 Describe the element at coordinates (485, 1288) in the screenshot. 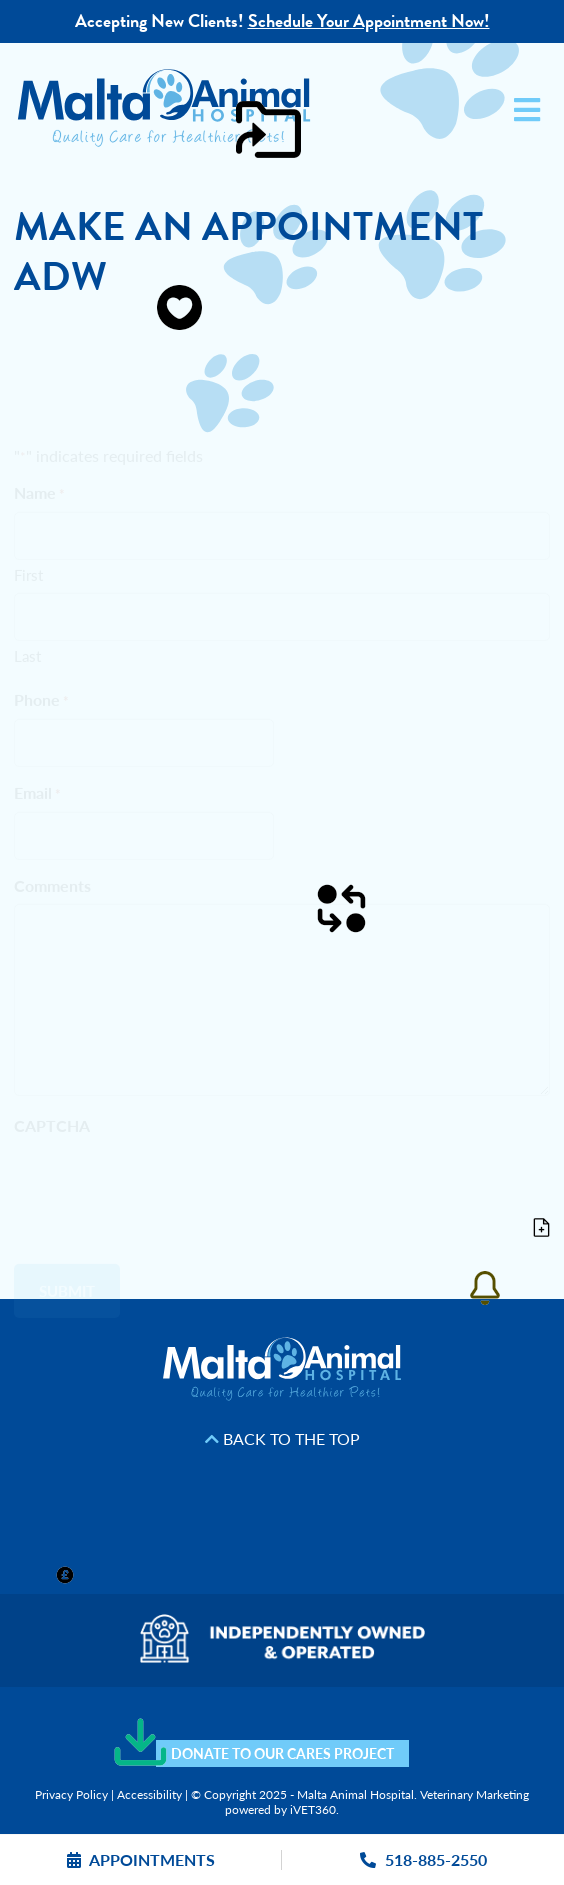

I see `view notifications` at that location.